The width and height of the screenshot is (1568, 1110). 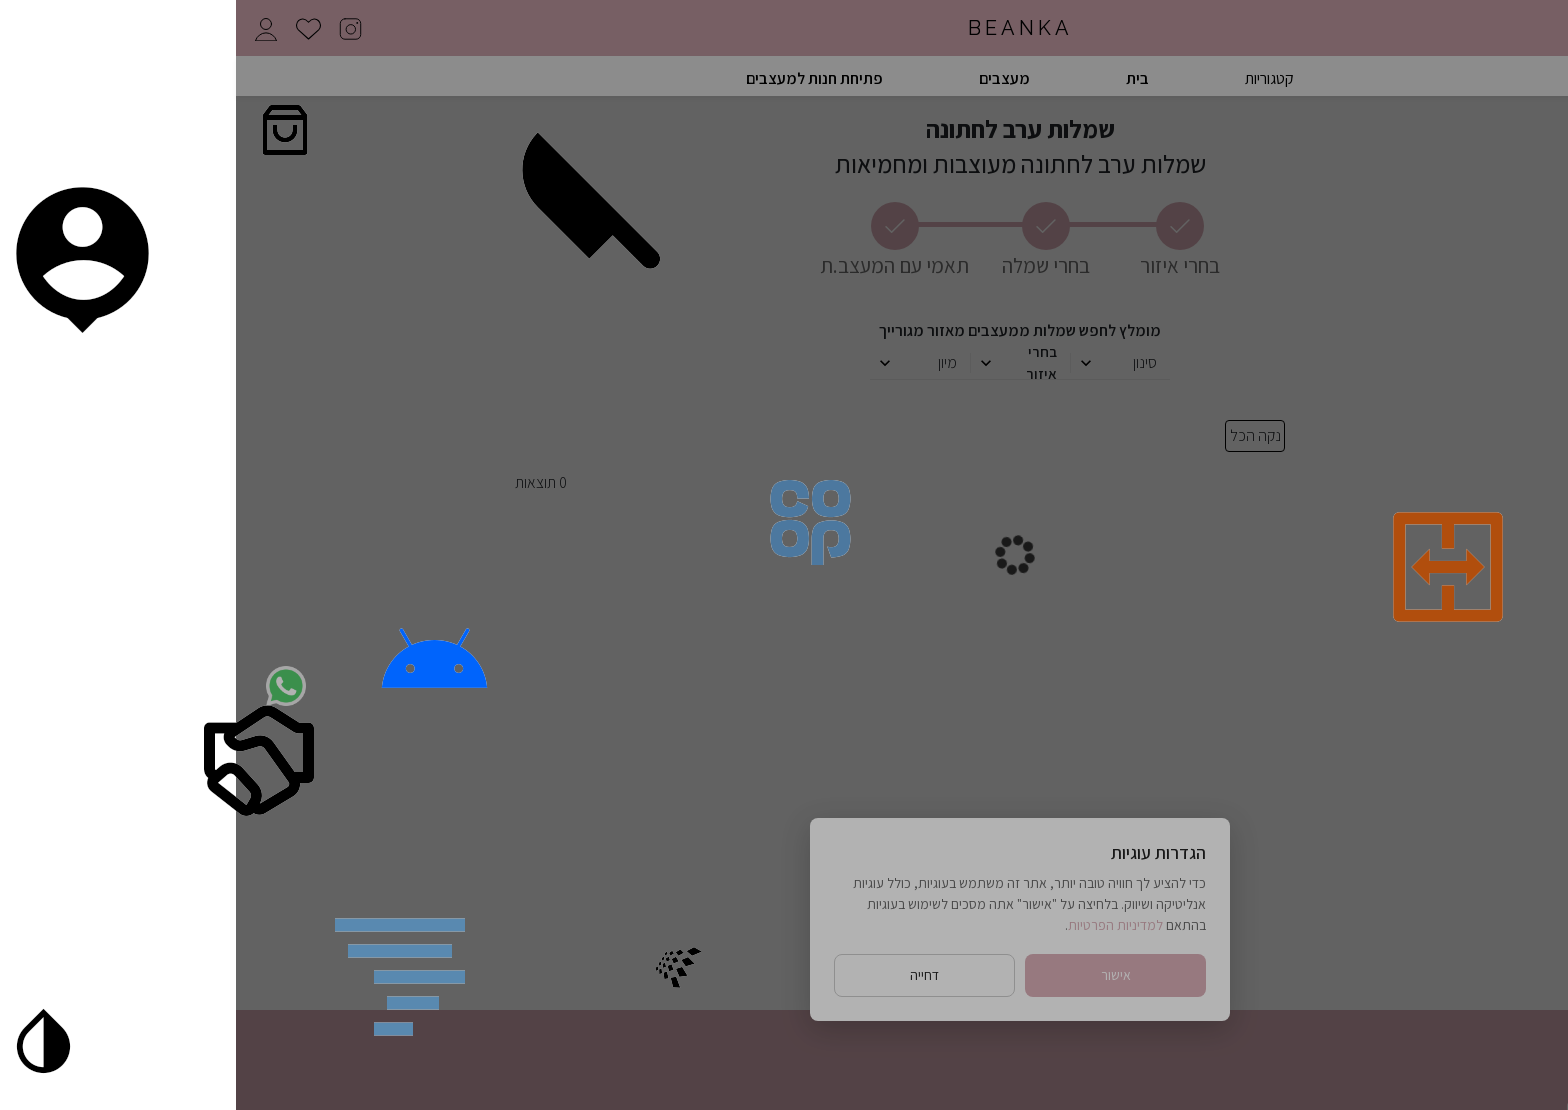 What do you see at coordinates (259, 761) in the screenshot?
I see `indicates a partnership or collaboration` at bounding box center [259, 761].